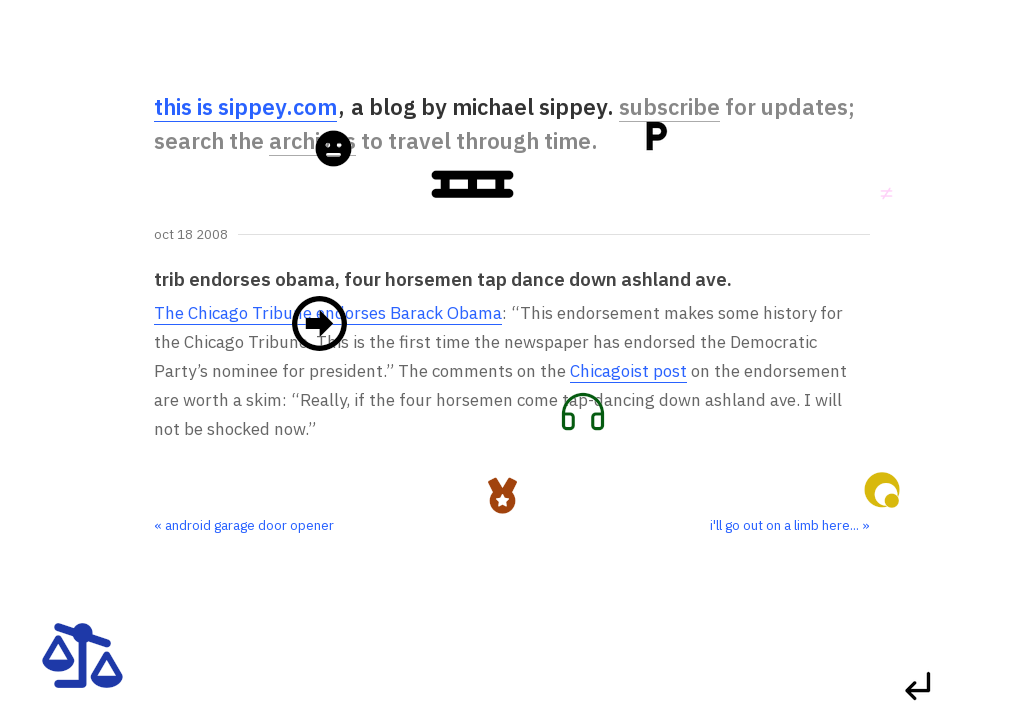  I want to click on indicates values are not equal or mismatched, so click(886, 193).